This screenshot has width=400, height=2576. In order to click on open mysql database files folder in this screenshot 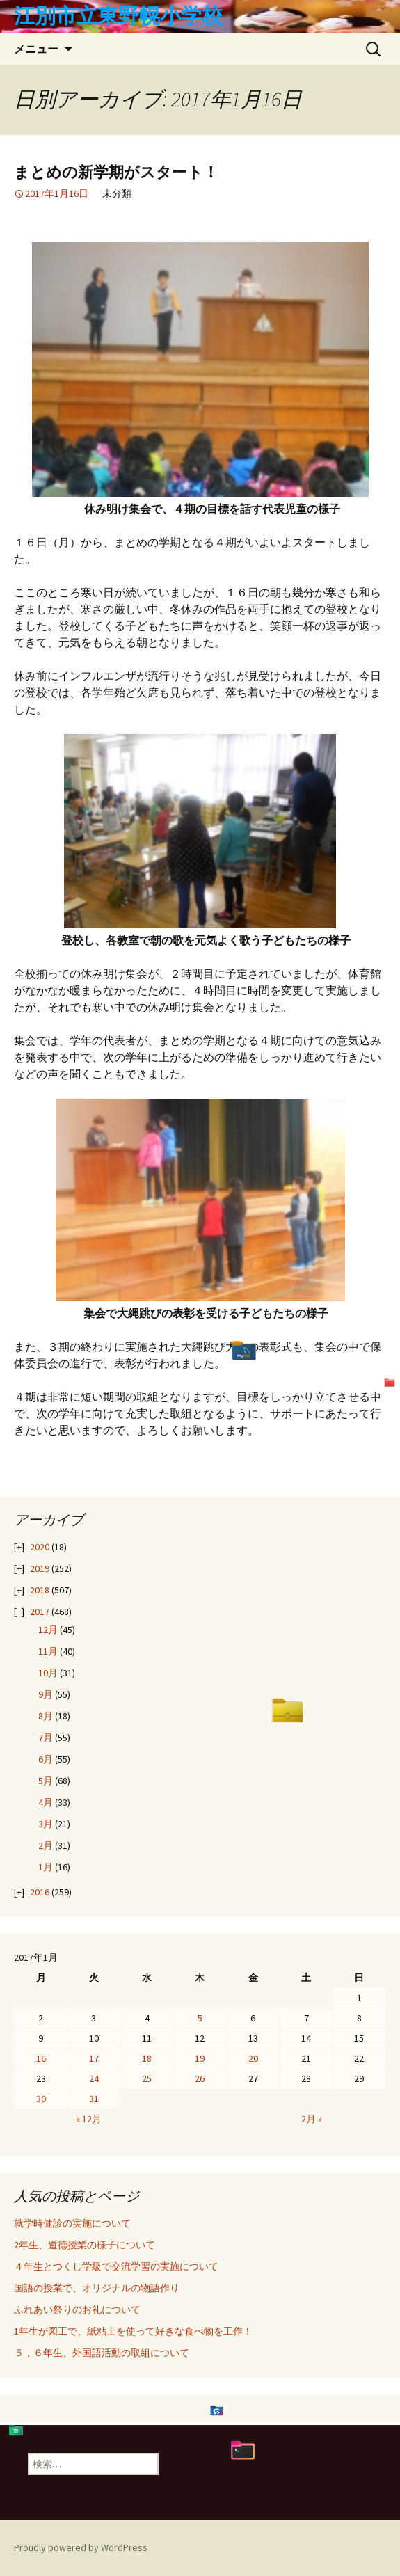, I will do `click(243, 1351)`.